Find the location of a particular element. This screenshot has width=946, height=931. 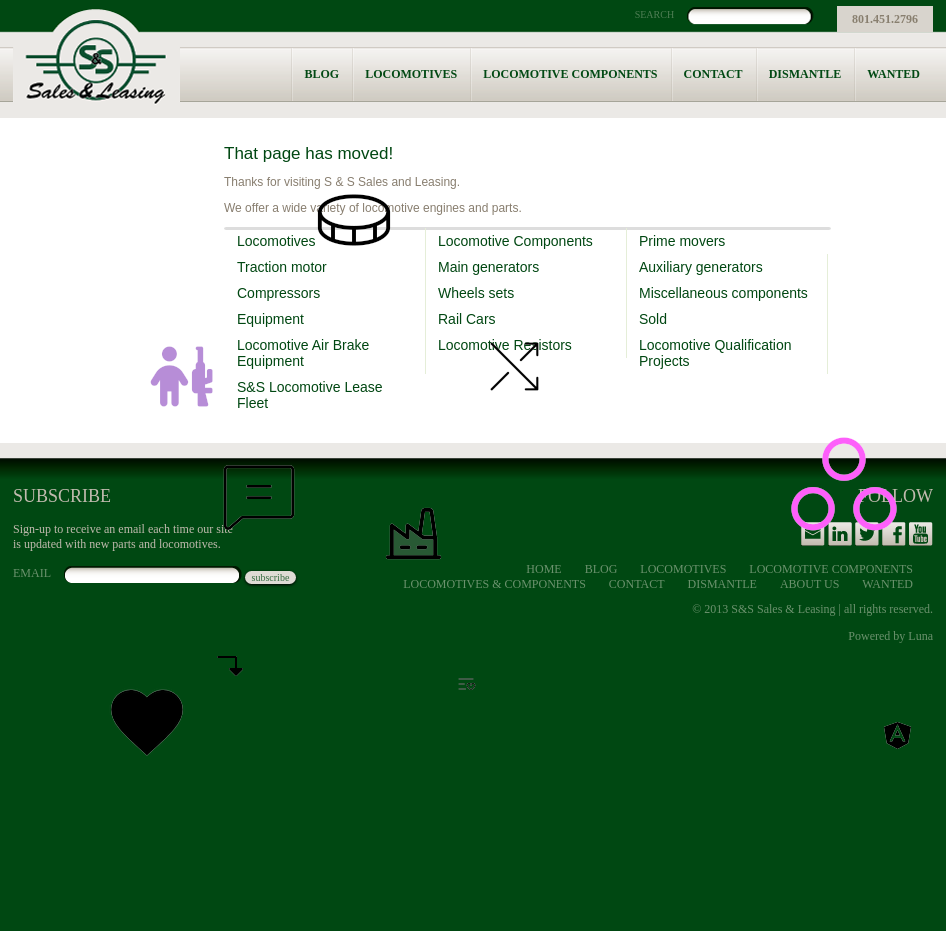

view your favorites list is located at coordinates (466, 684).